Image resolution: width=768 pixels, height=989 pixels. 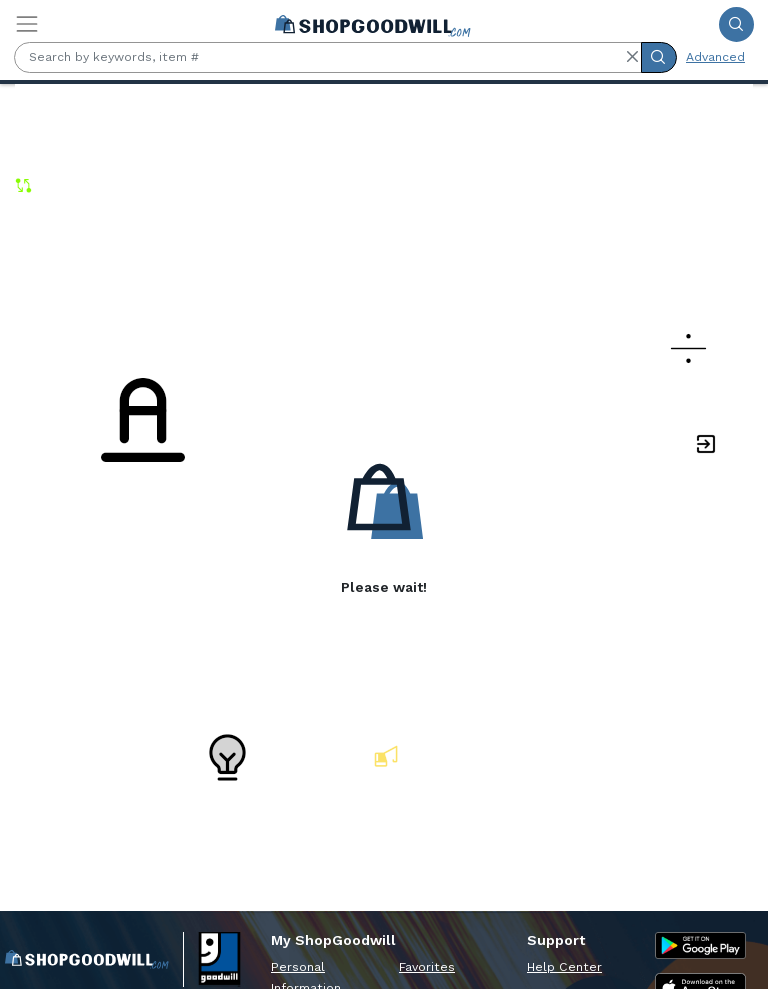 What do you see at coordinates (227, 757) in the screenshot?
I see `toggle idea or inspiration mode` at bounding box center [227, 757].